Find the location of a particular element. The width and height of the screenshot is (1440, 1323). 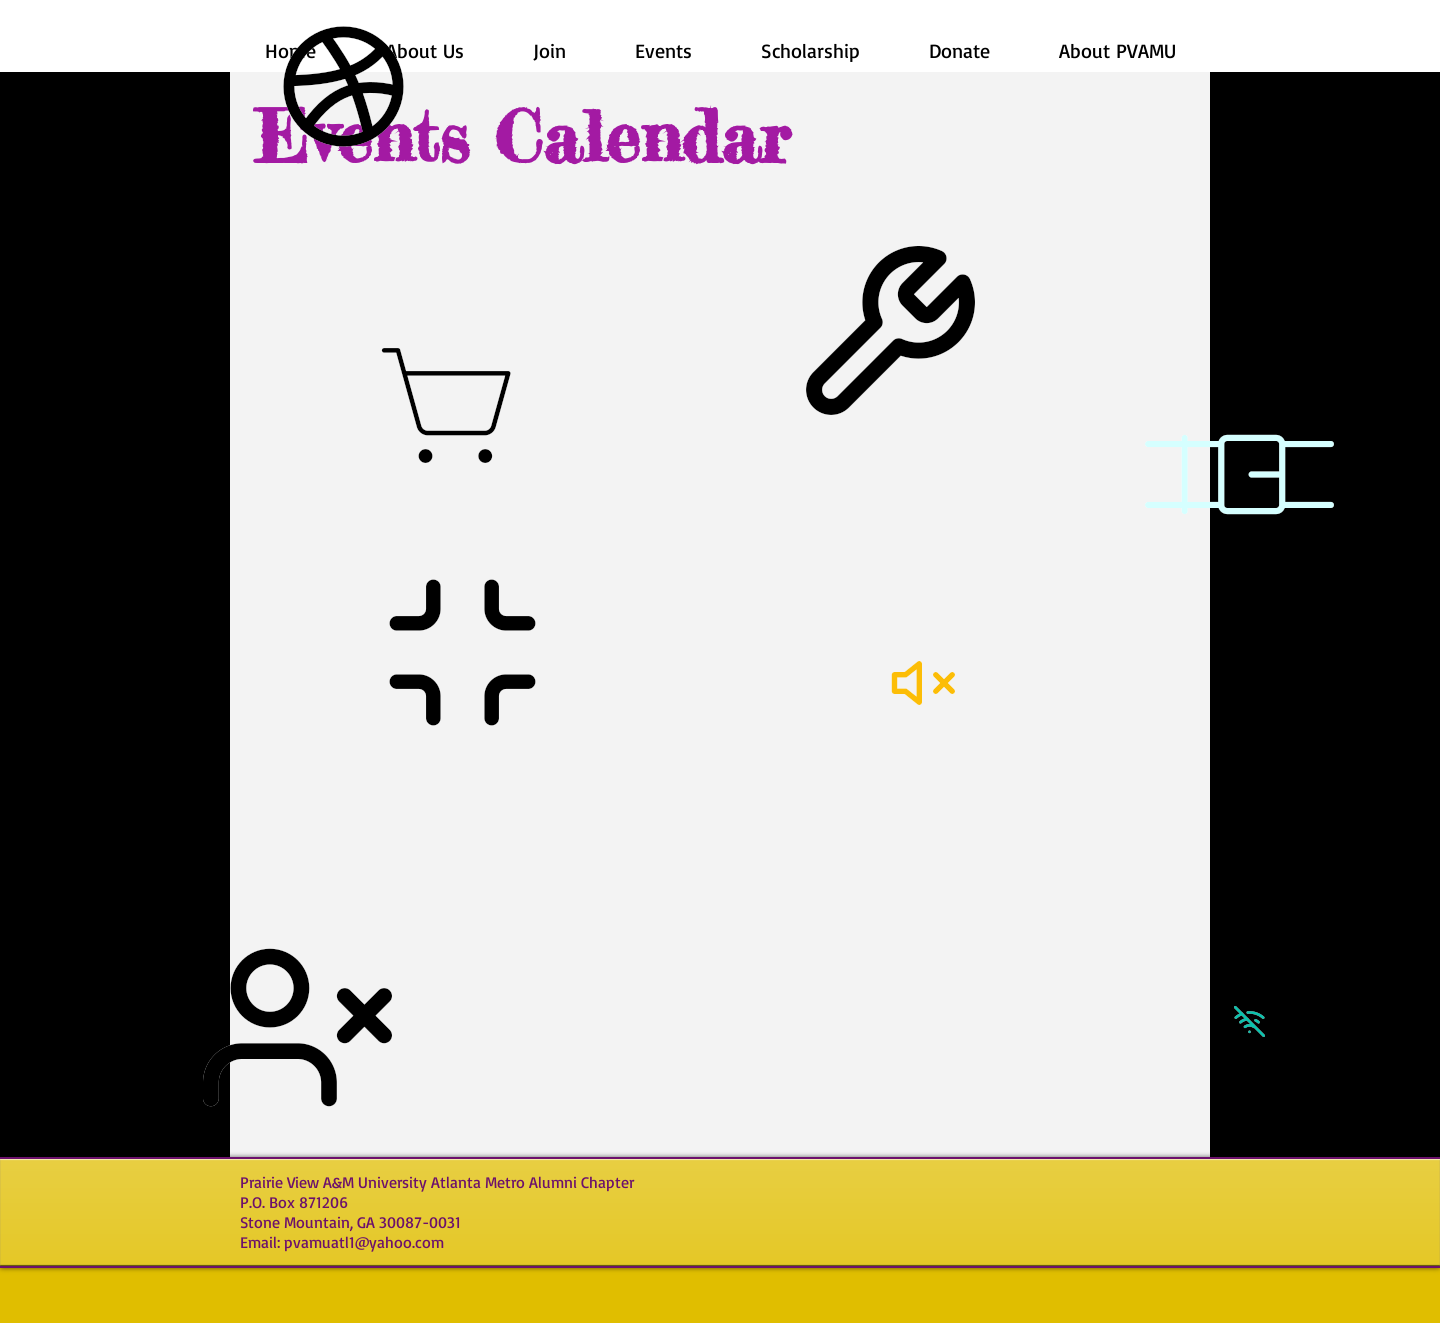

adjust belt or strap settings is located at coordinates (1239, 474).